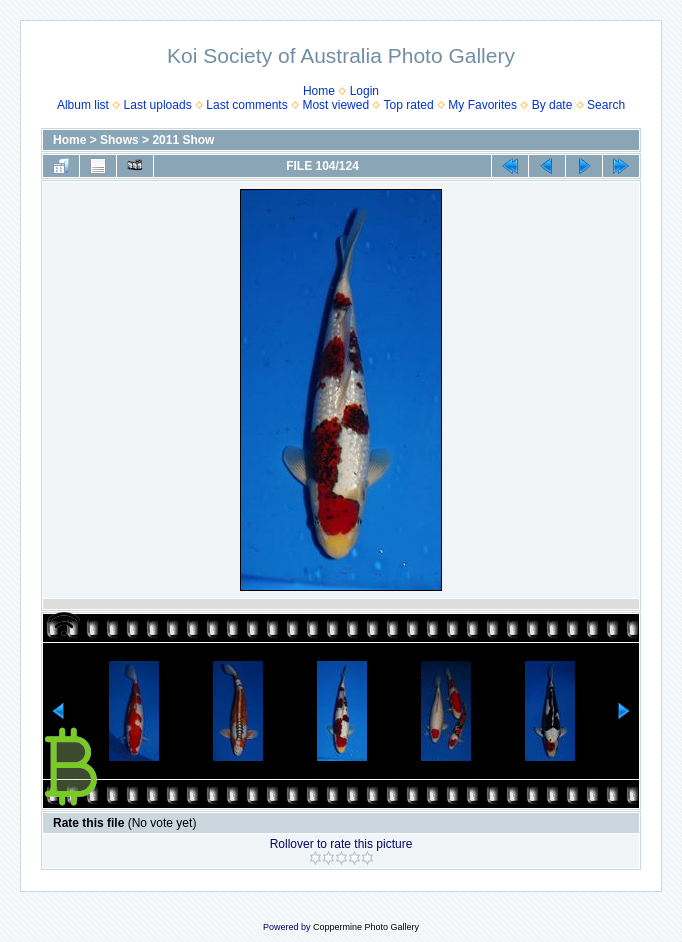  I want to click on wifi connection status indicator, so click(64, 624).